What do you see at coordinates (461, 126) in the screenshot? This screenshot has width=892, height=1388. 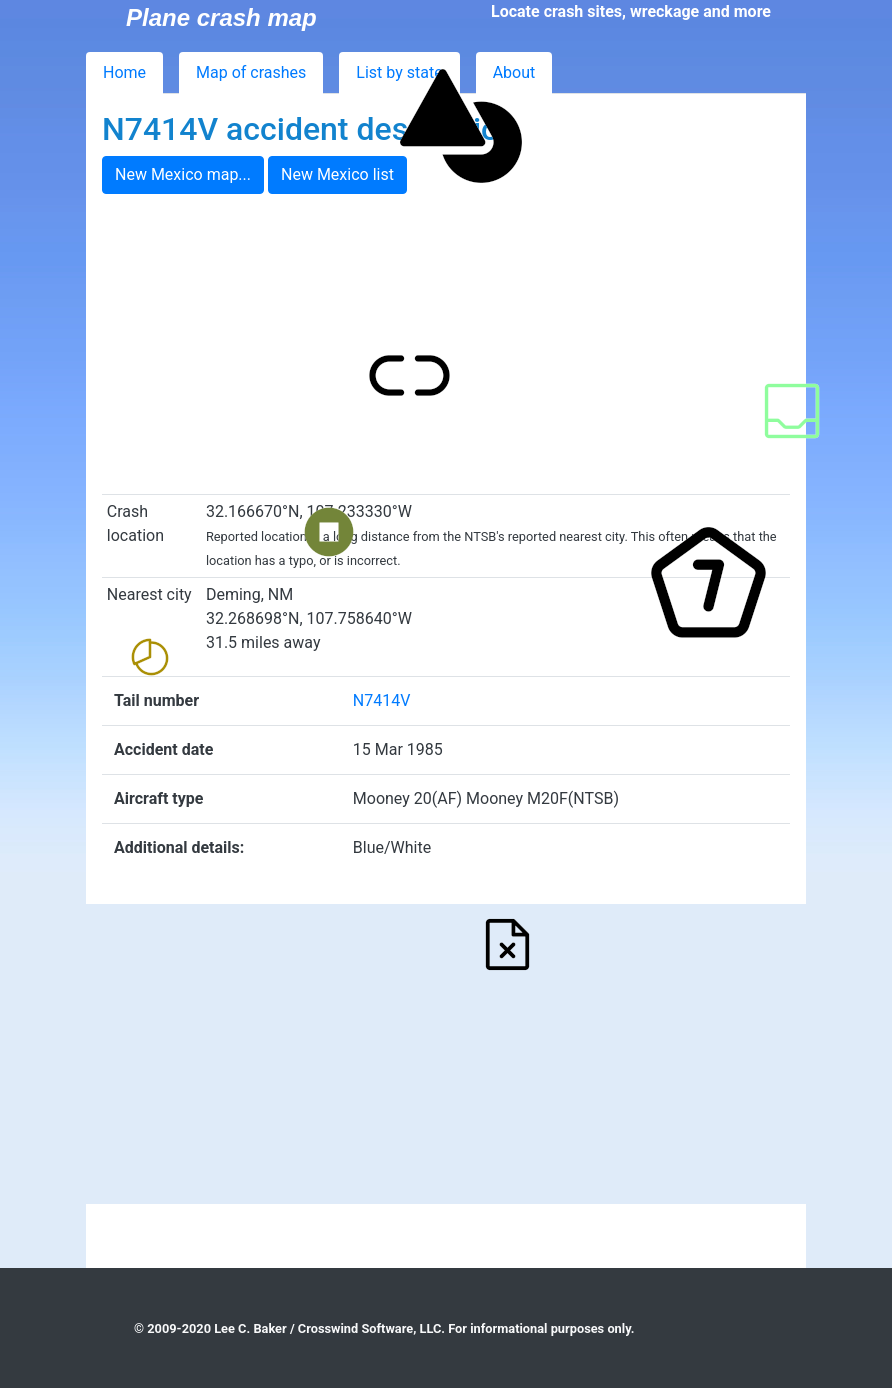 I see `access shape tools or drawing options` at bounding box center [461, 126].